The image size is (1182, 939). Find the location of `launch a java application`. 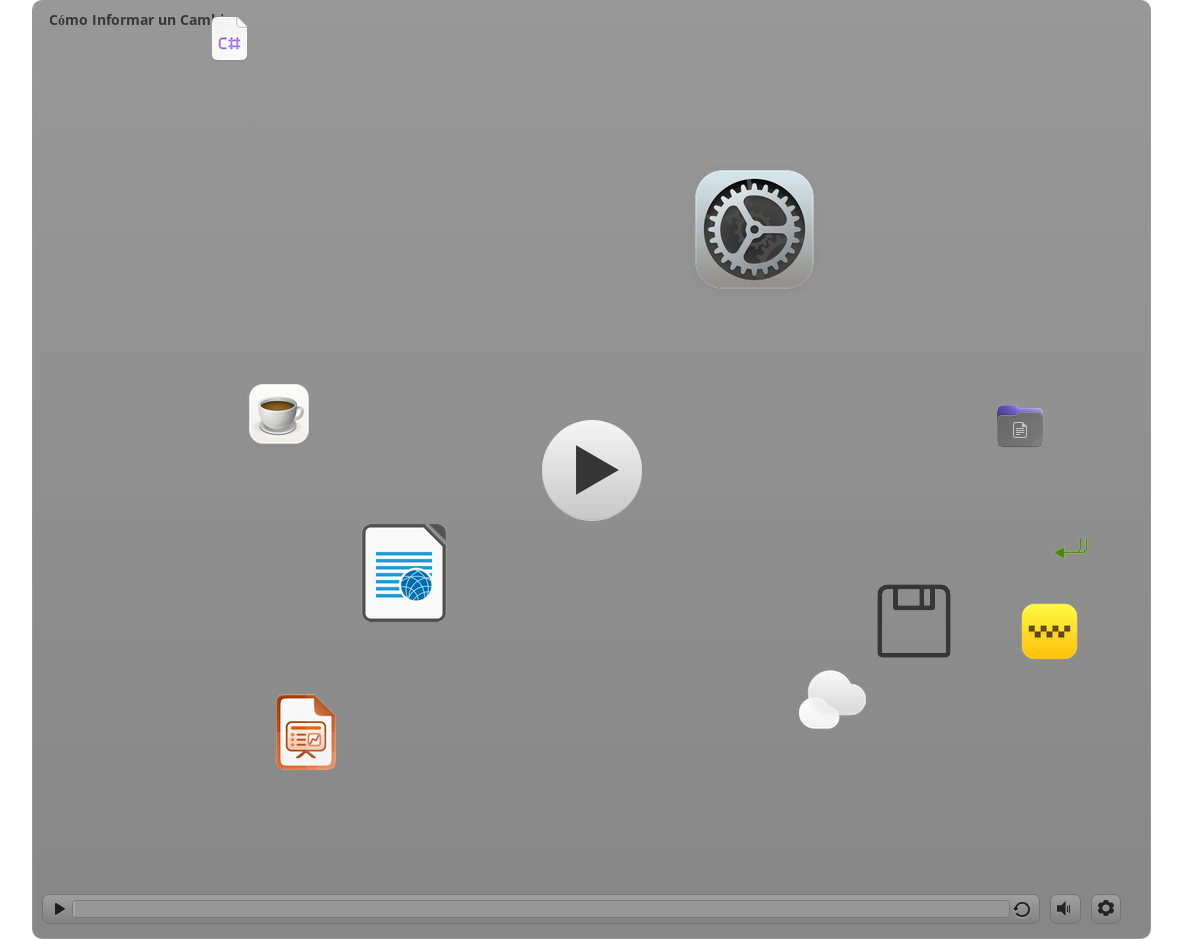

launch a java application is located at coordinates (279, 414).